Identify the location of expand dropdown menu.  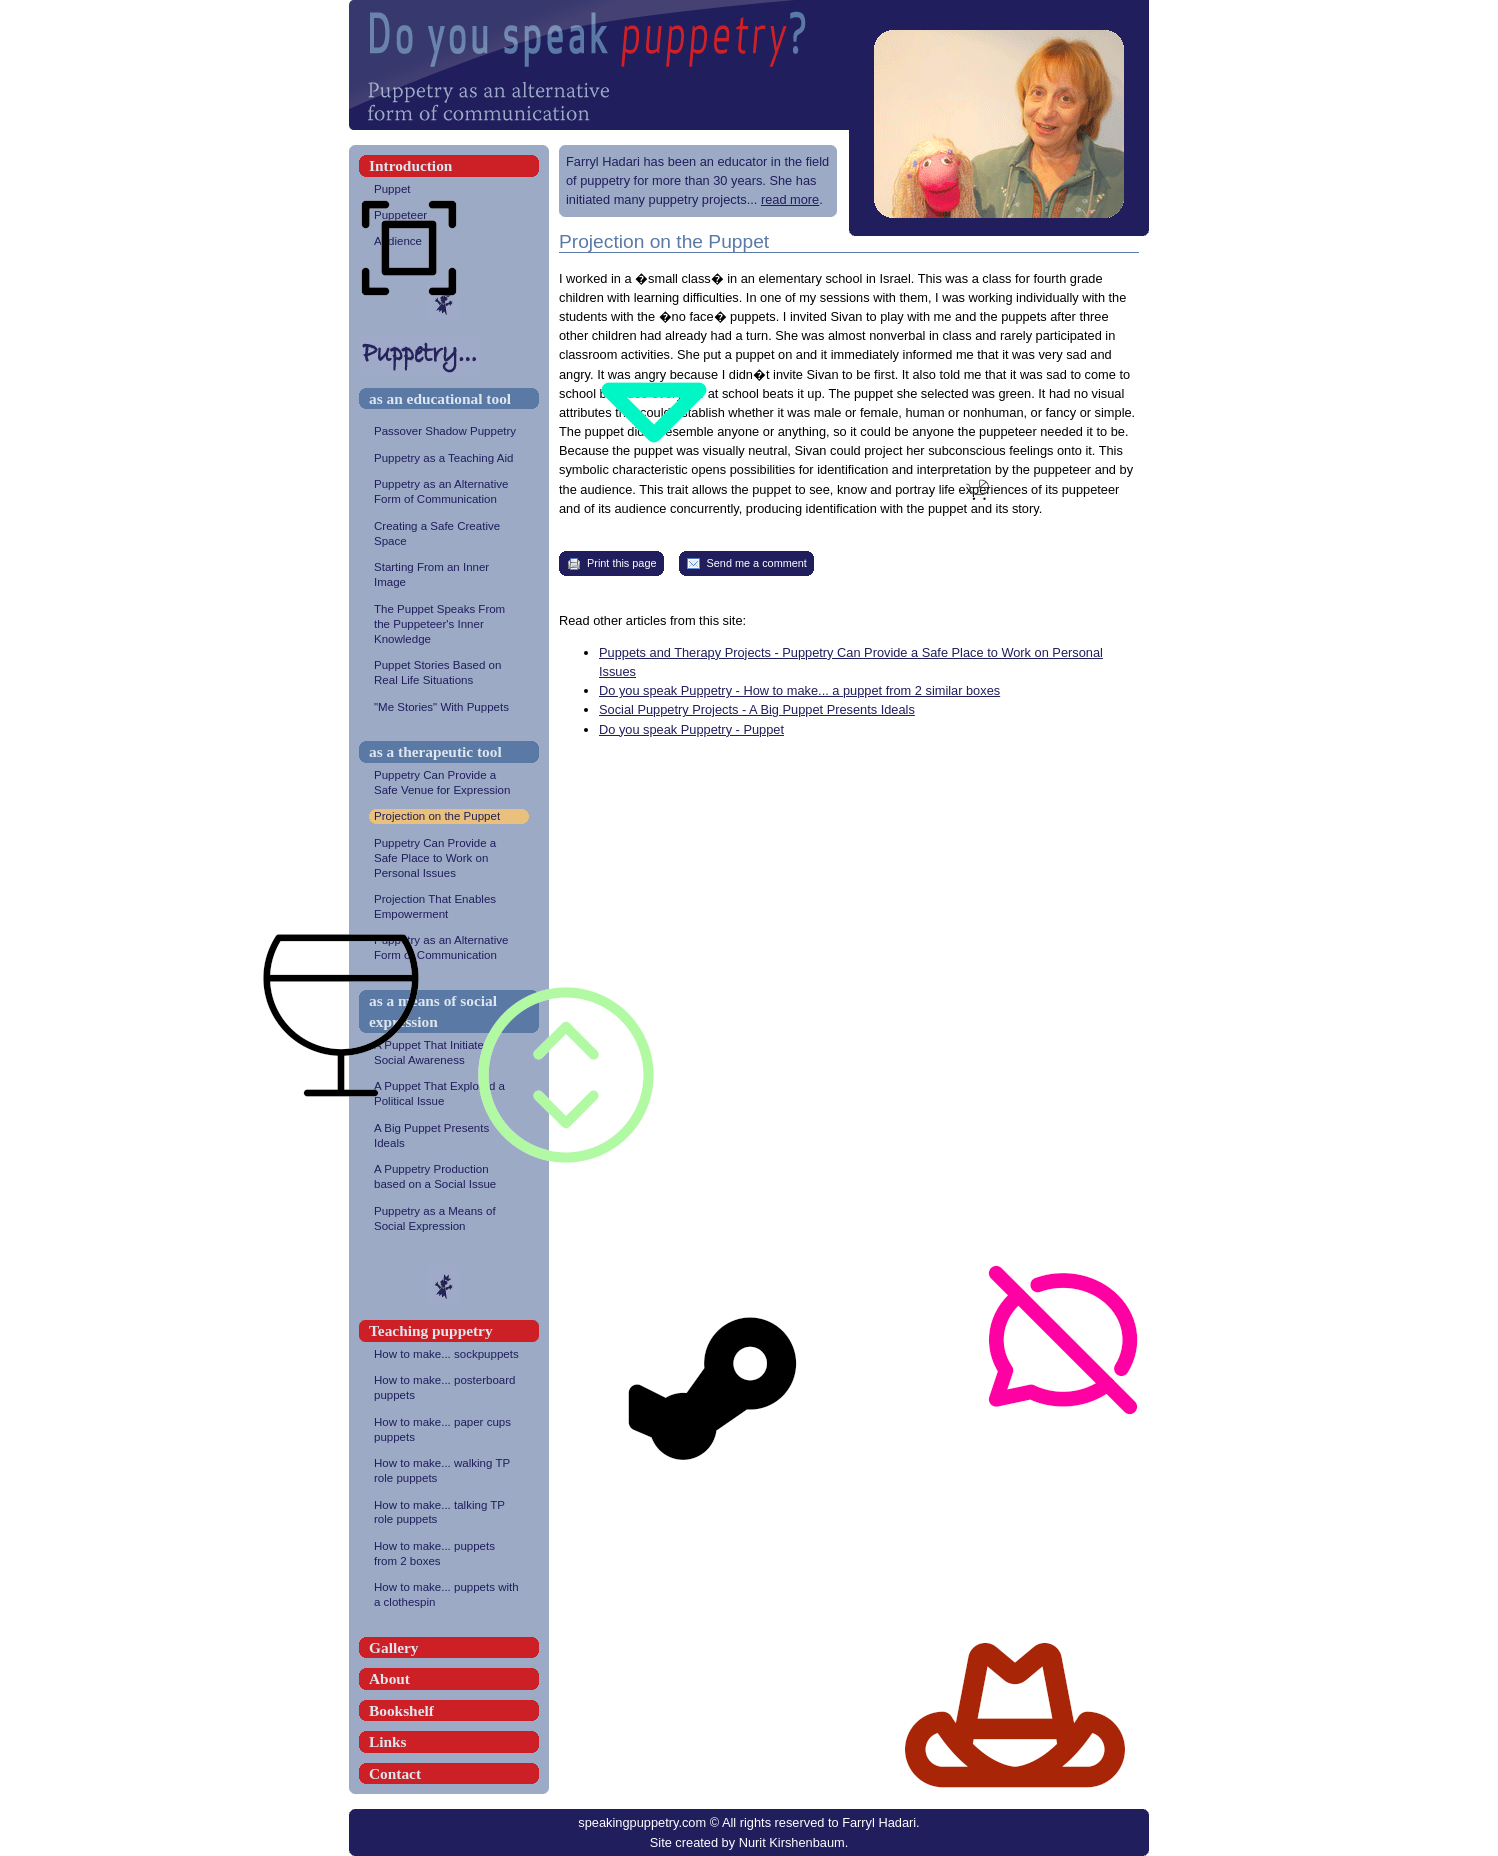
(654, 405).